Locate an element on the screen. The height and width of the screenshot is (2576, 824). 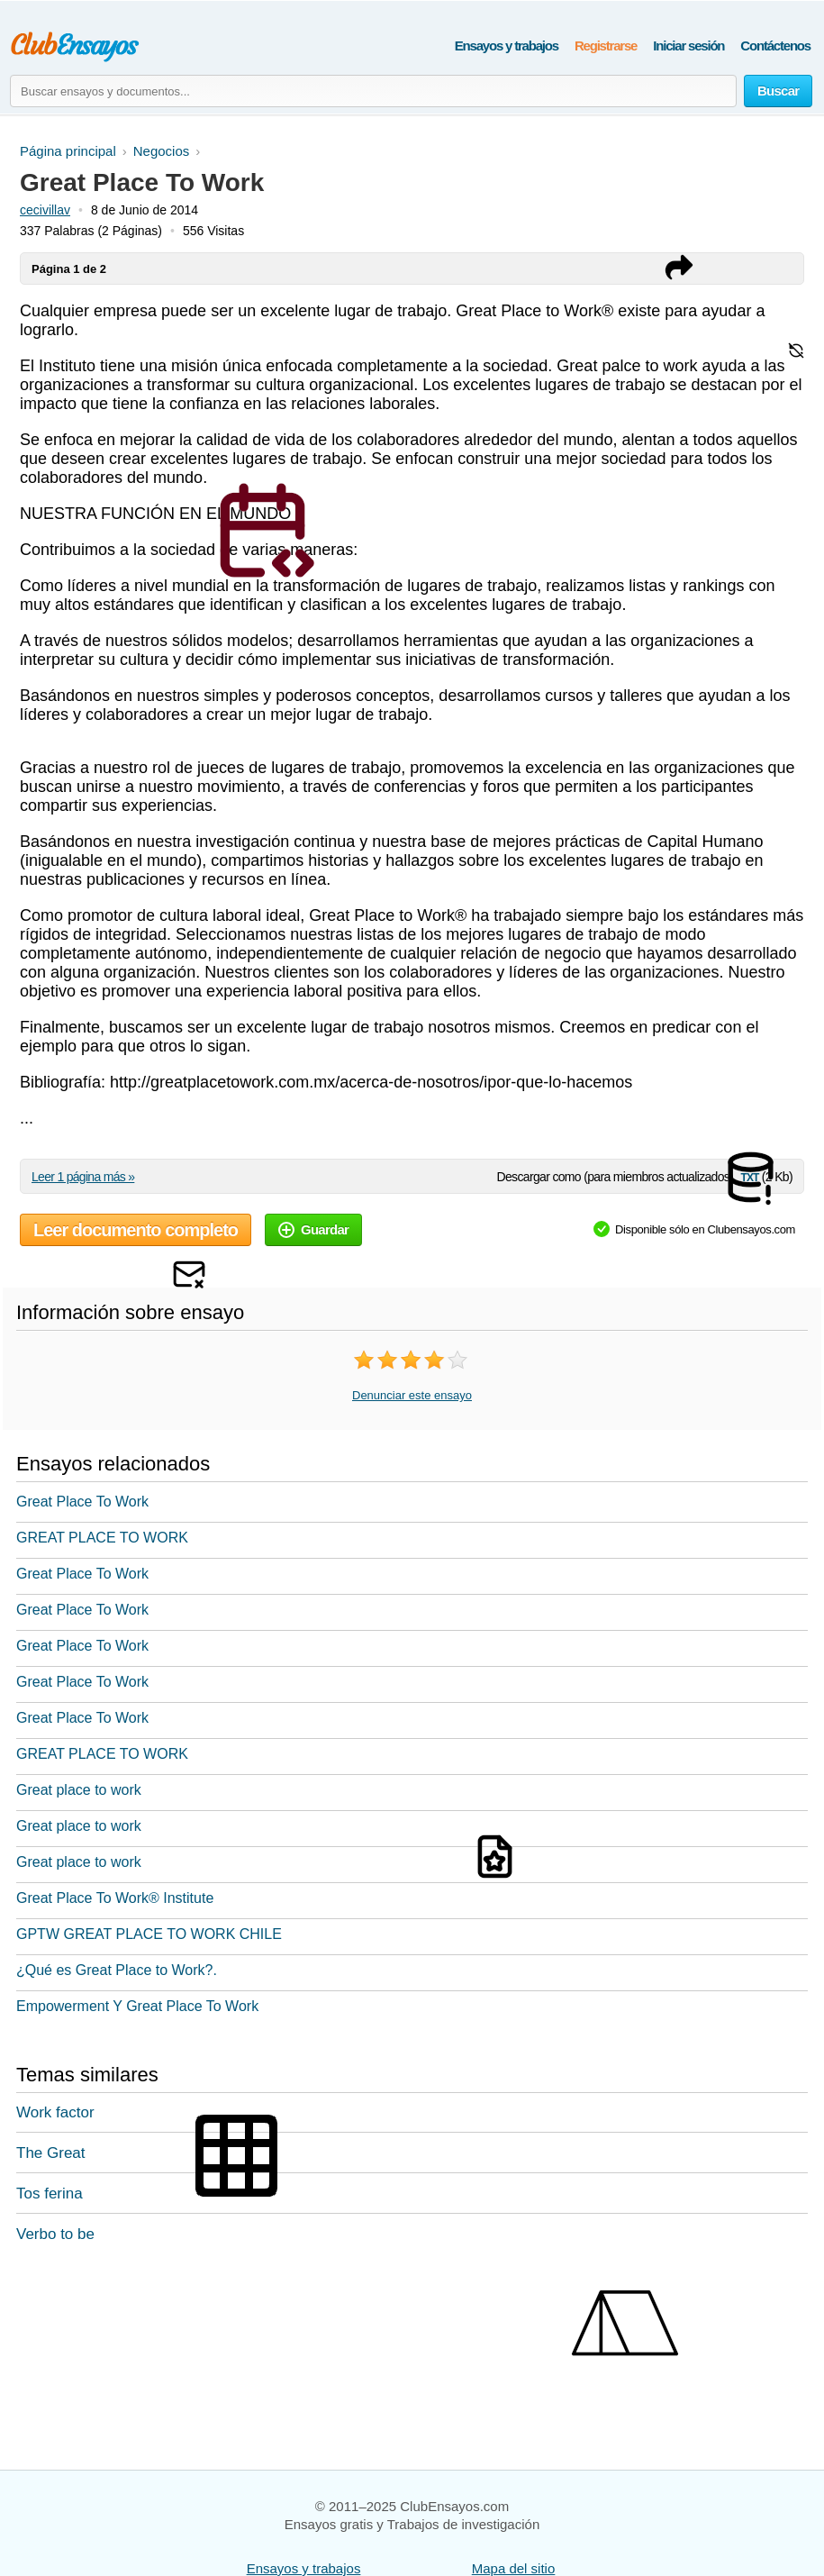
mark a file as favorite is located at coordinates (494, 1856).